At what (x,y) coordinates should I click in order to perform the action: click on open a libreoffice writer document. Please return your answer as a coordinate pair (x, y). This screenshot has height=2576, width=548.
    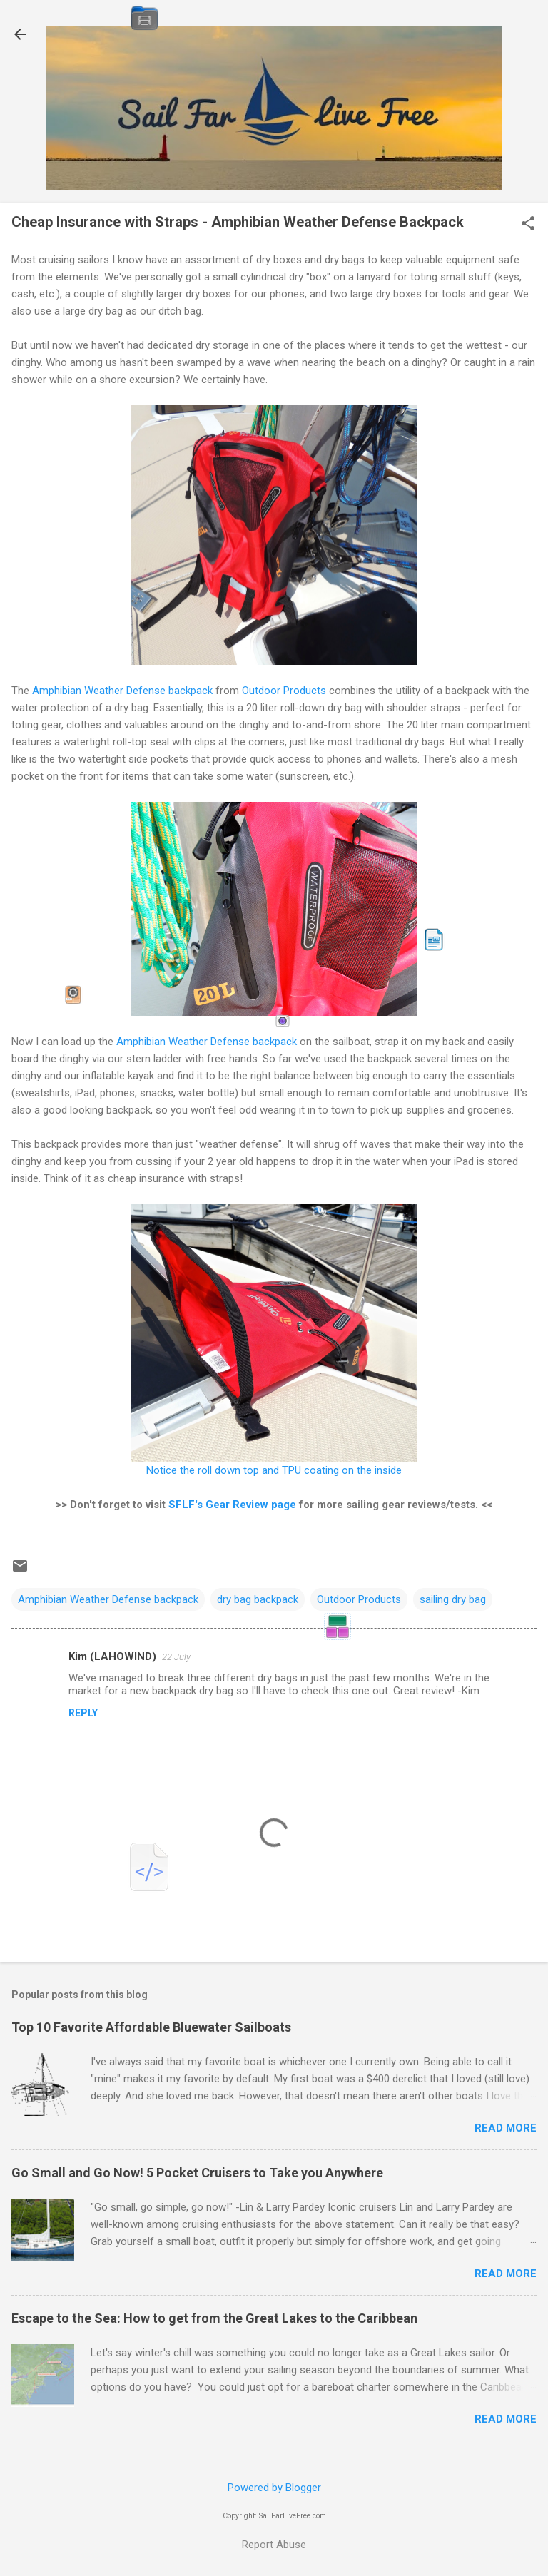
    Looking at the image, I should click on (434, 940).